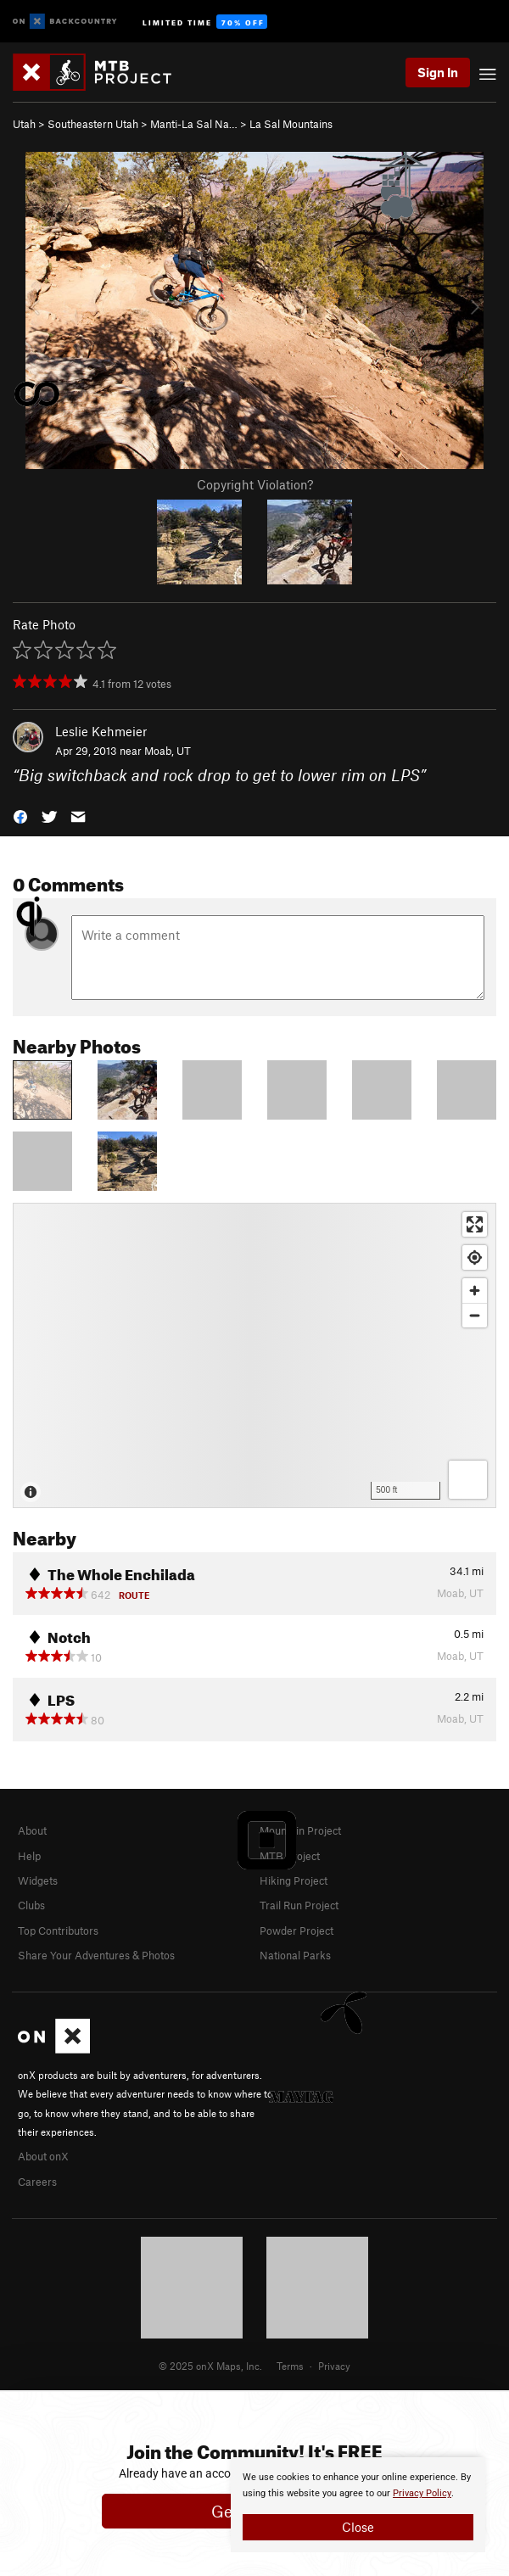 This screenshot has width=509, height=2576. I want to click on telenor telecommunications company logo, so click(344, 2013).